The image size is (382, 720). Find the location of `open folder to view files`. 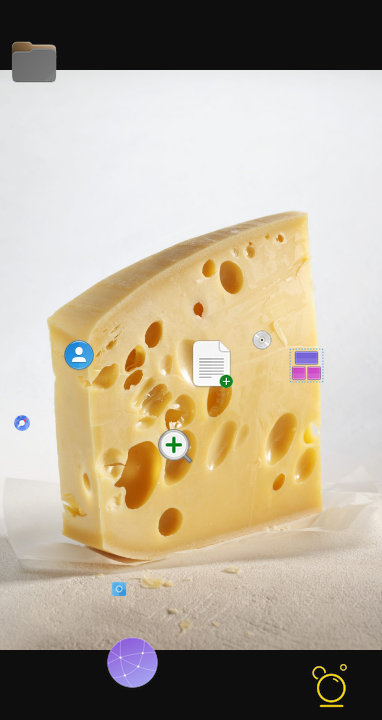

open folder to view files is located at coordinates (34, 62).